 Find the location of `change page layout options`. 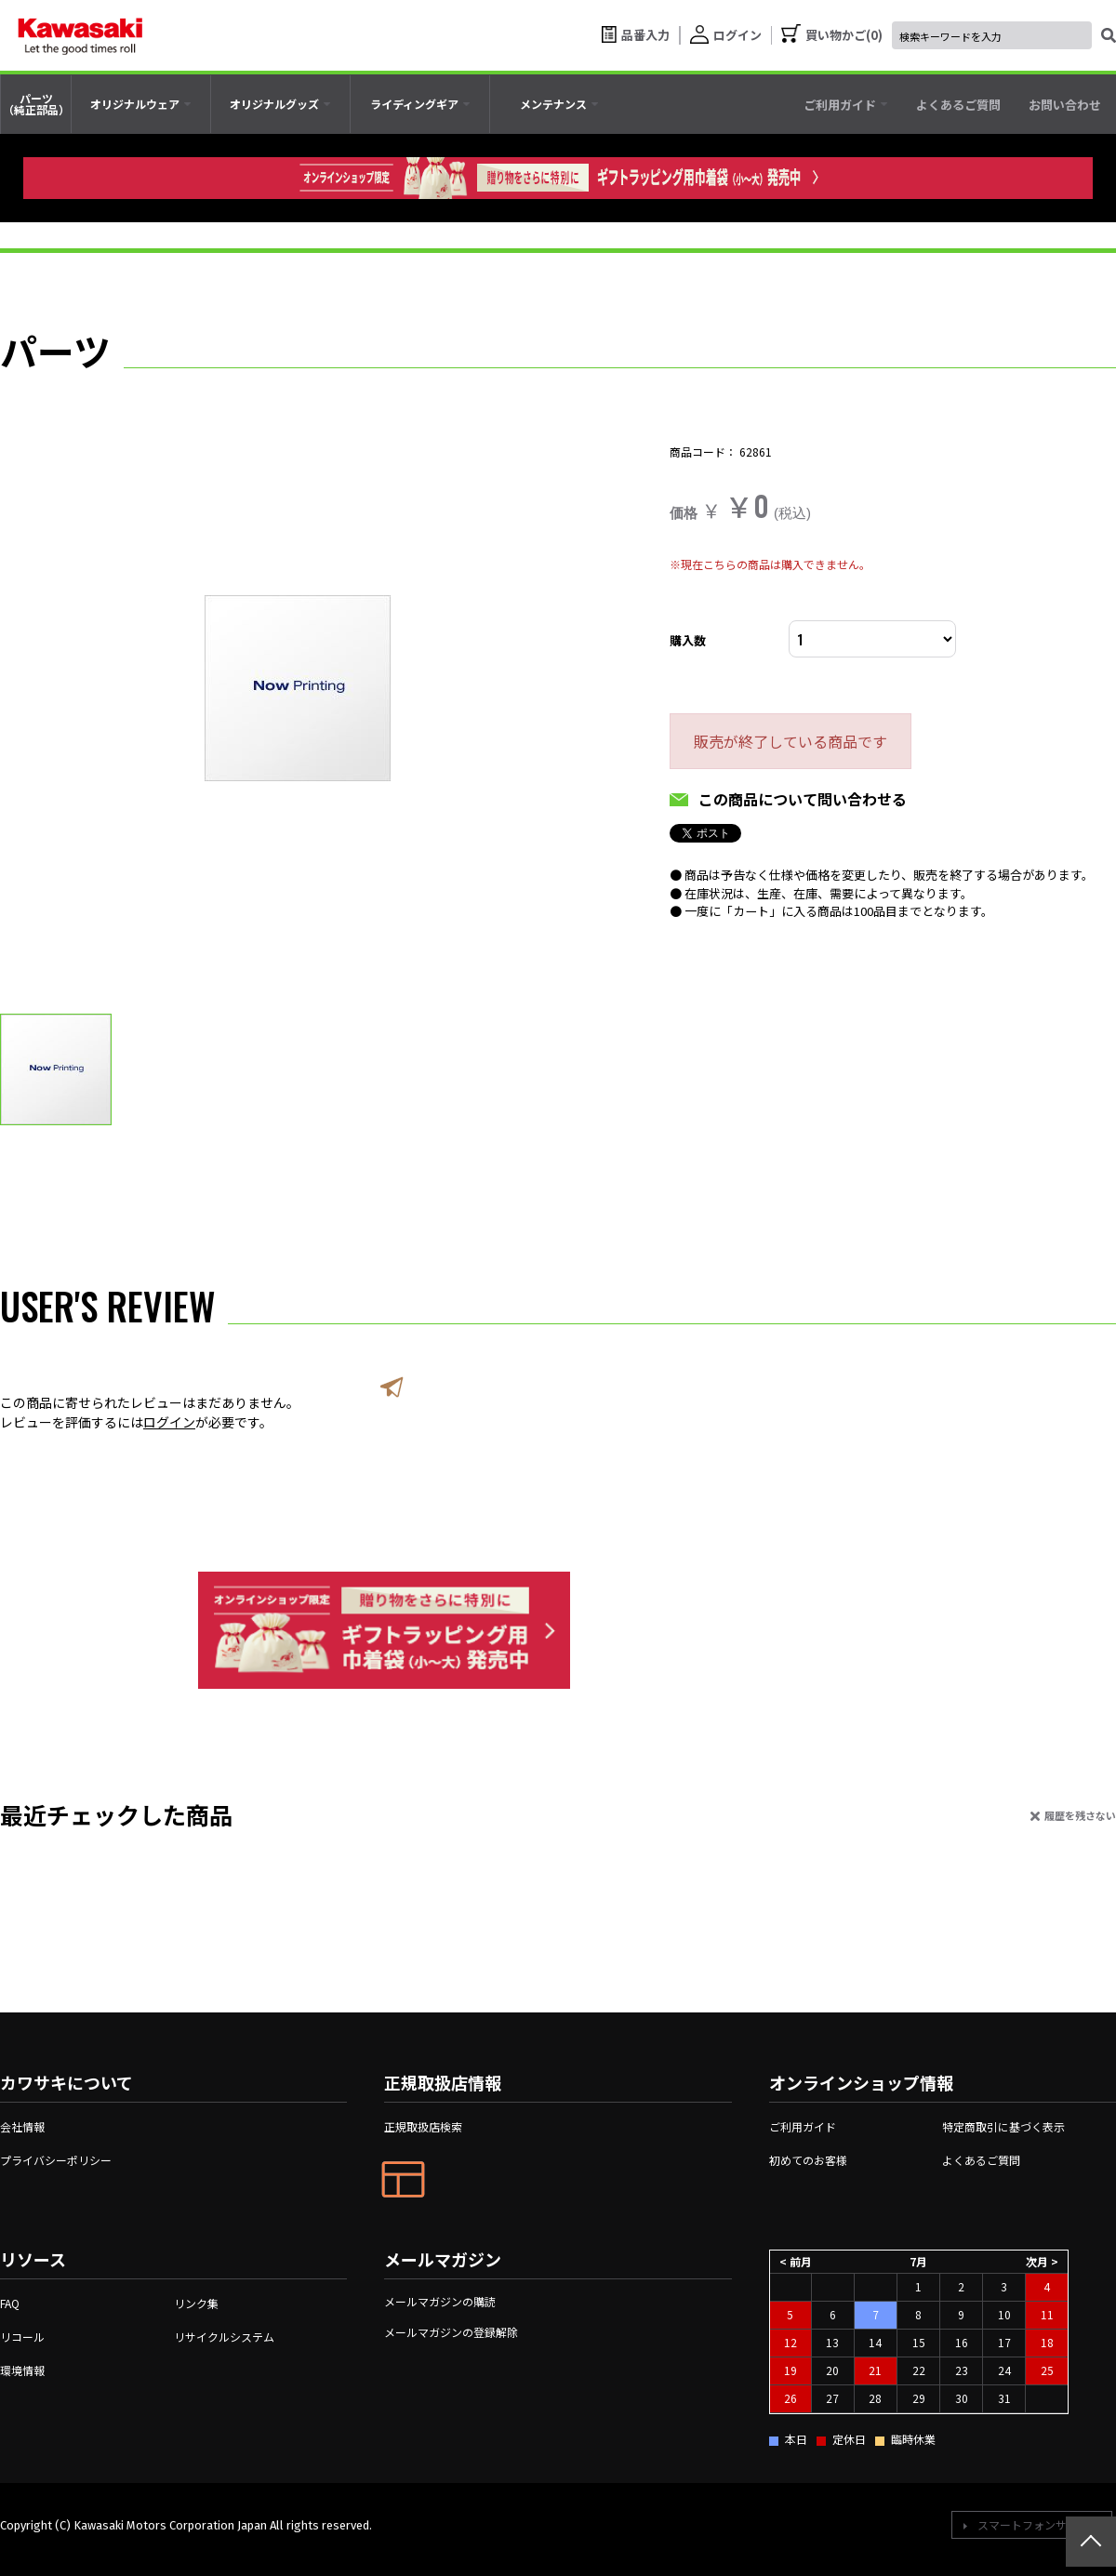

change page layout options is located at coordinates (403, 2179).